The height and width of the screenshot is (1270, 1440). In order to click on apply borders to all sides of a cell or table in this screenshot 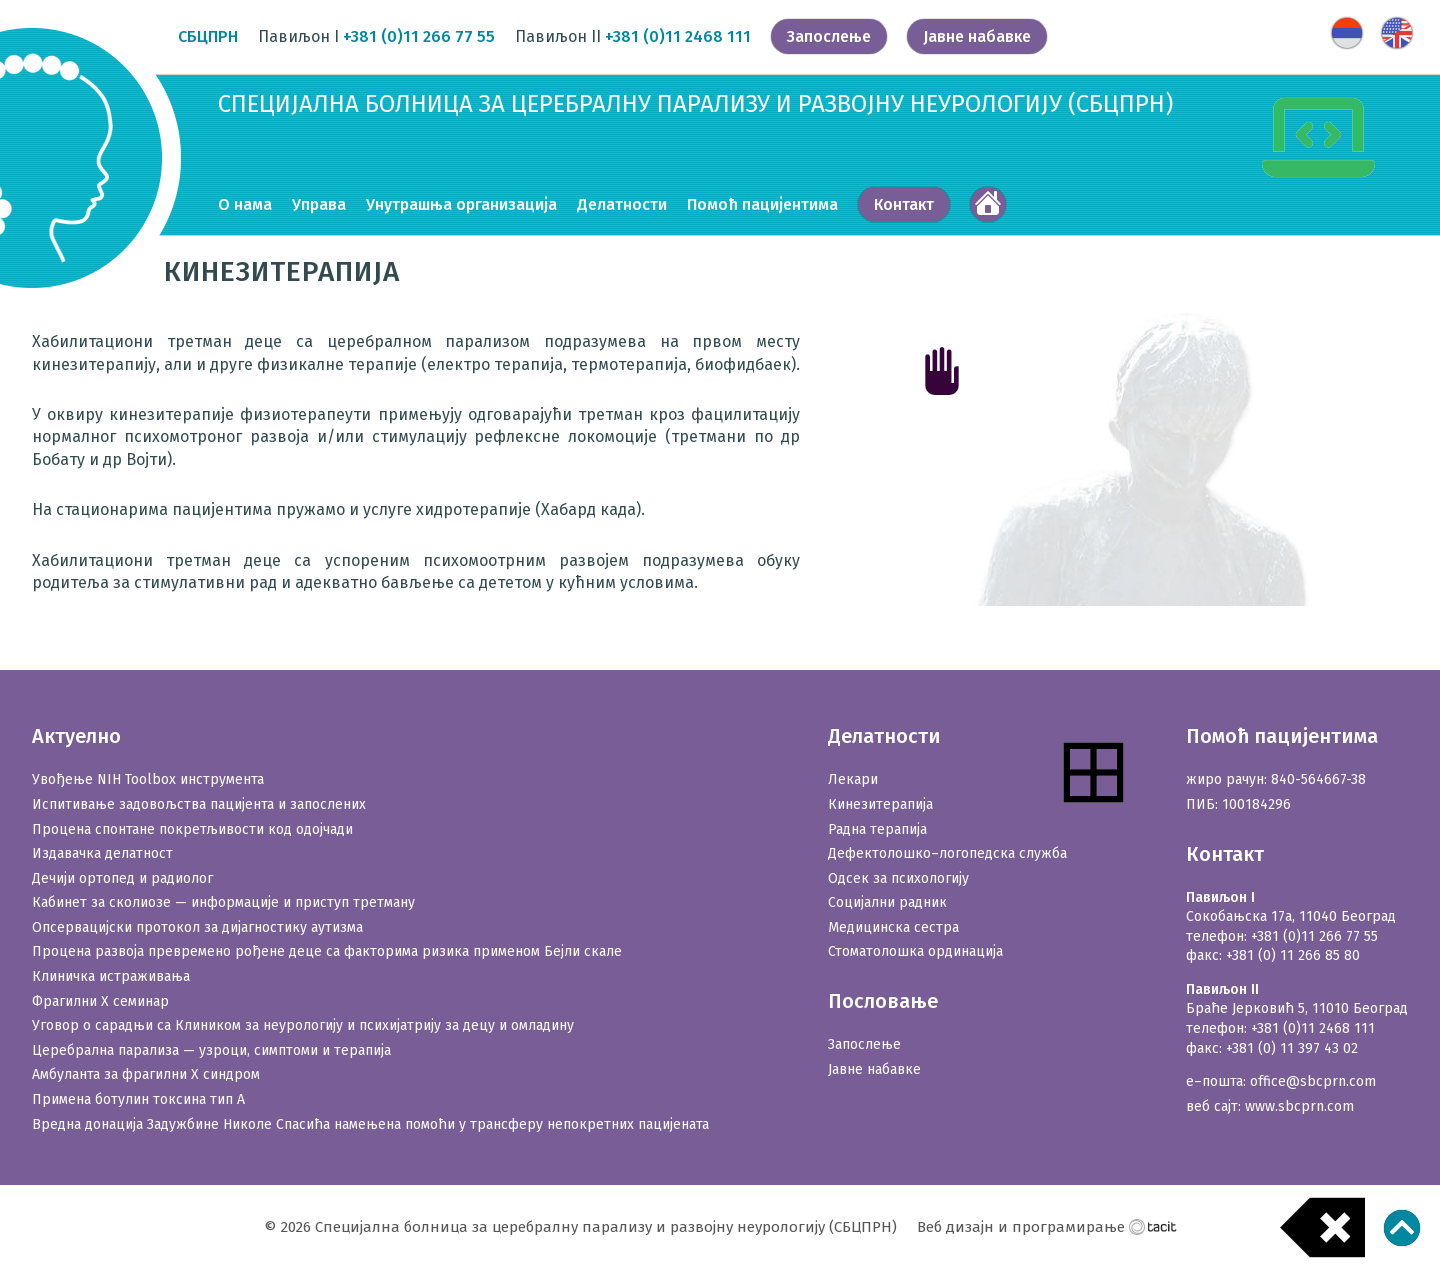, I will do `click(1093, 772)`.